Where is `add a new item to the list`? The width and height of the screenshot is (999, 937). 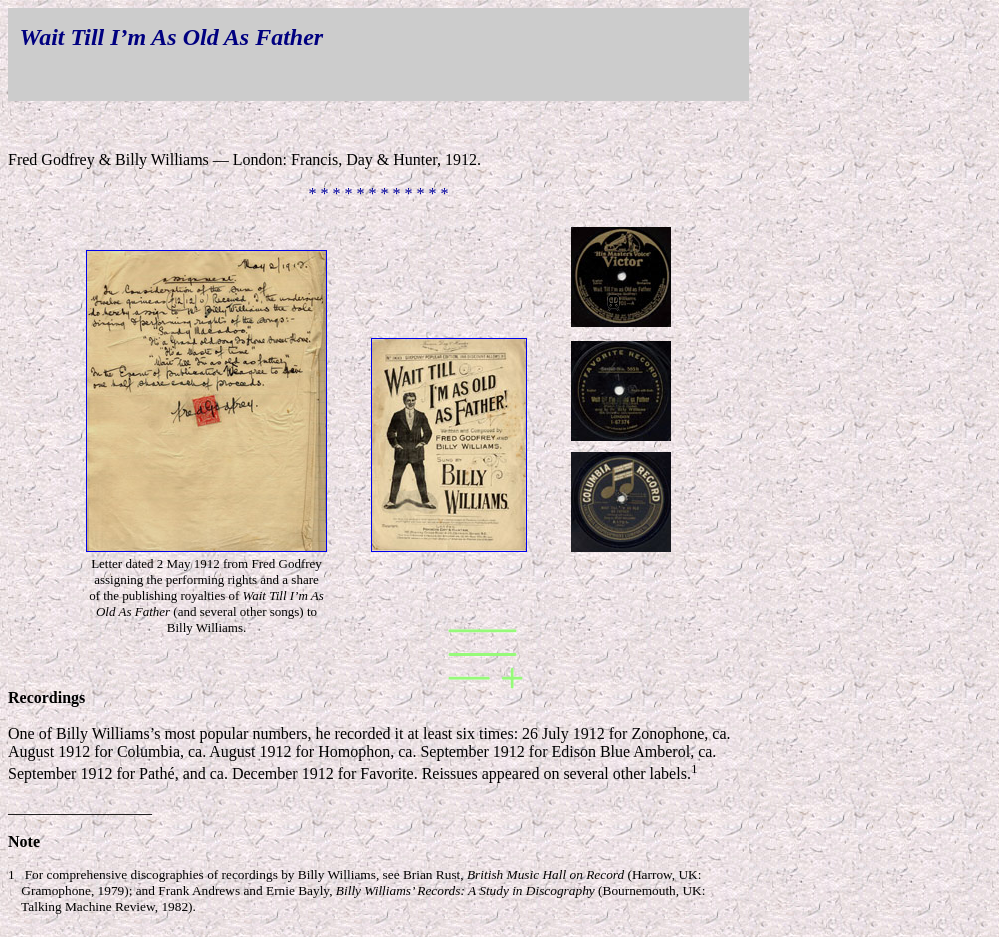 add a new item to the list is located at coordinates (482, 654).